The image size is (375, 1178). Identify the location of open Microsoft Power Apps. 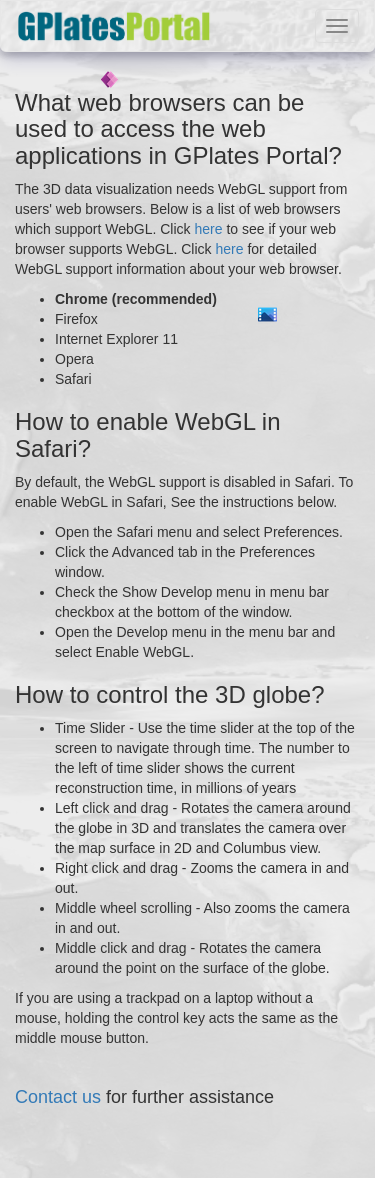
(109, 79).